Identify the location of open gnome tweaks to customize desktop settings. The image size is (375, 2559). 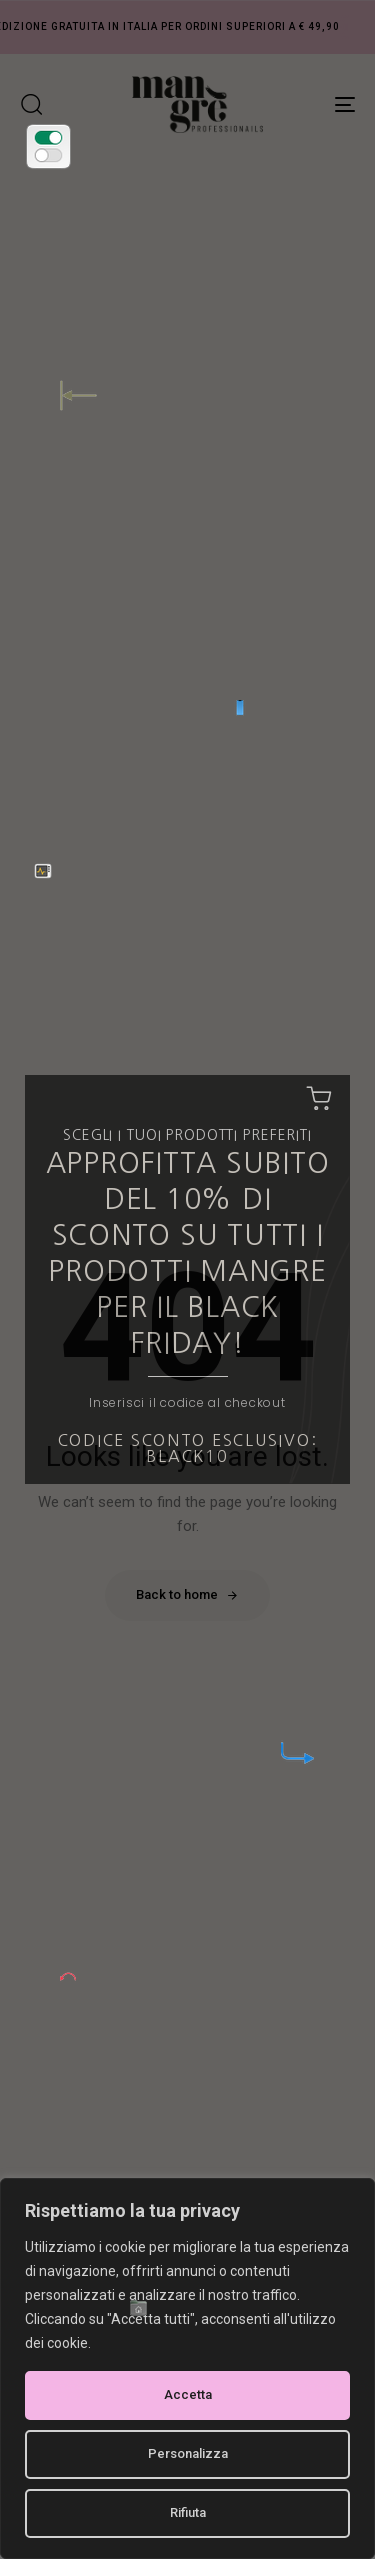
(48, 146).